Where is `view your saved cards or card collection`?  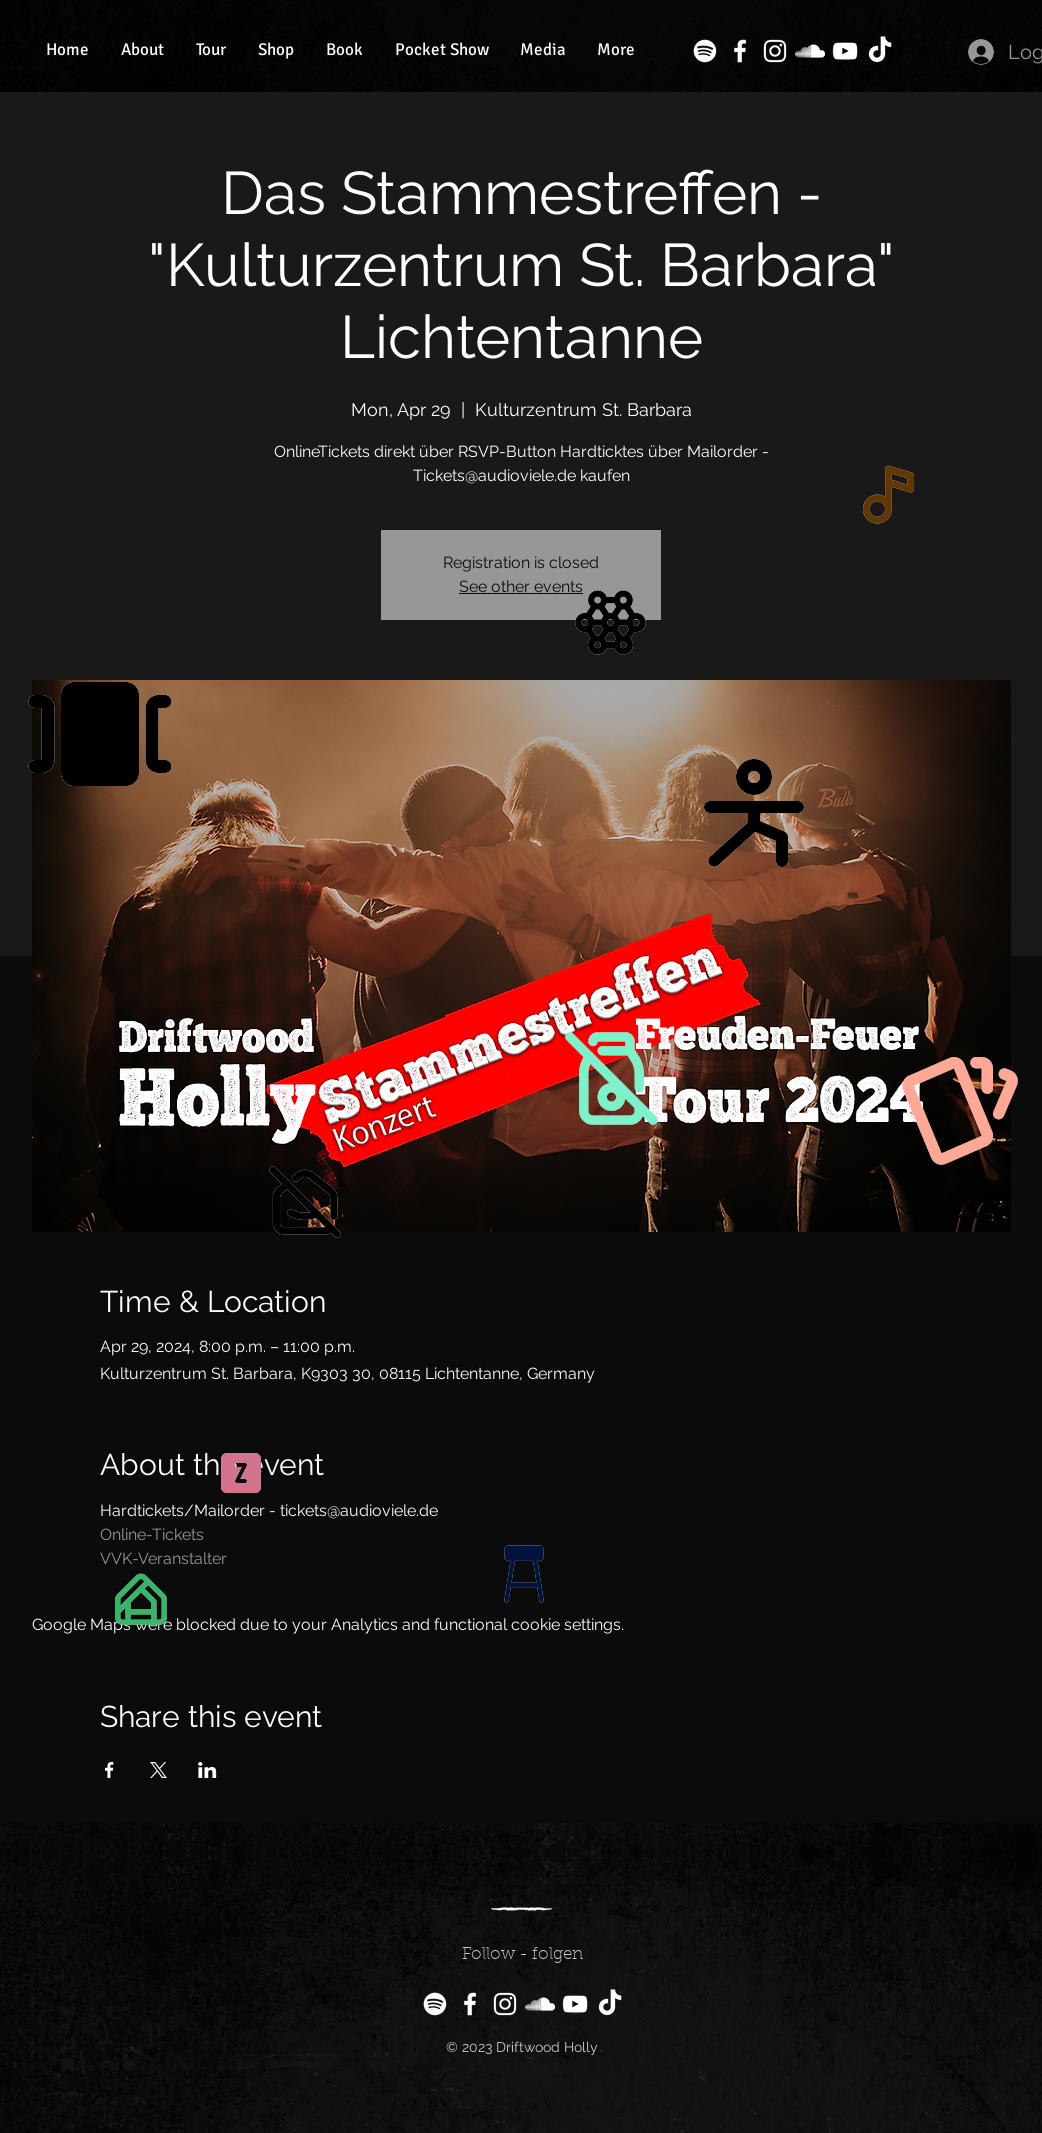 view your saved cards or card collection is located at coordinates (959, 1108).